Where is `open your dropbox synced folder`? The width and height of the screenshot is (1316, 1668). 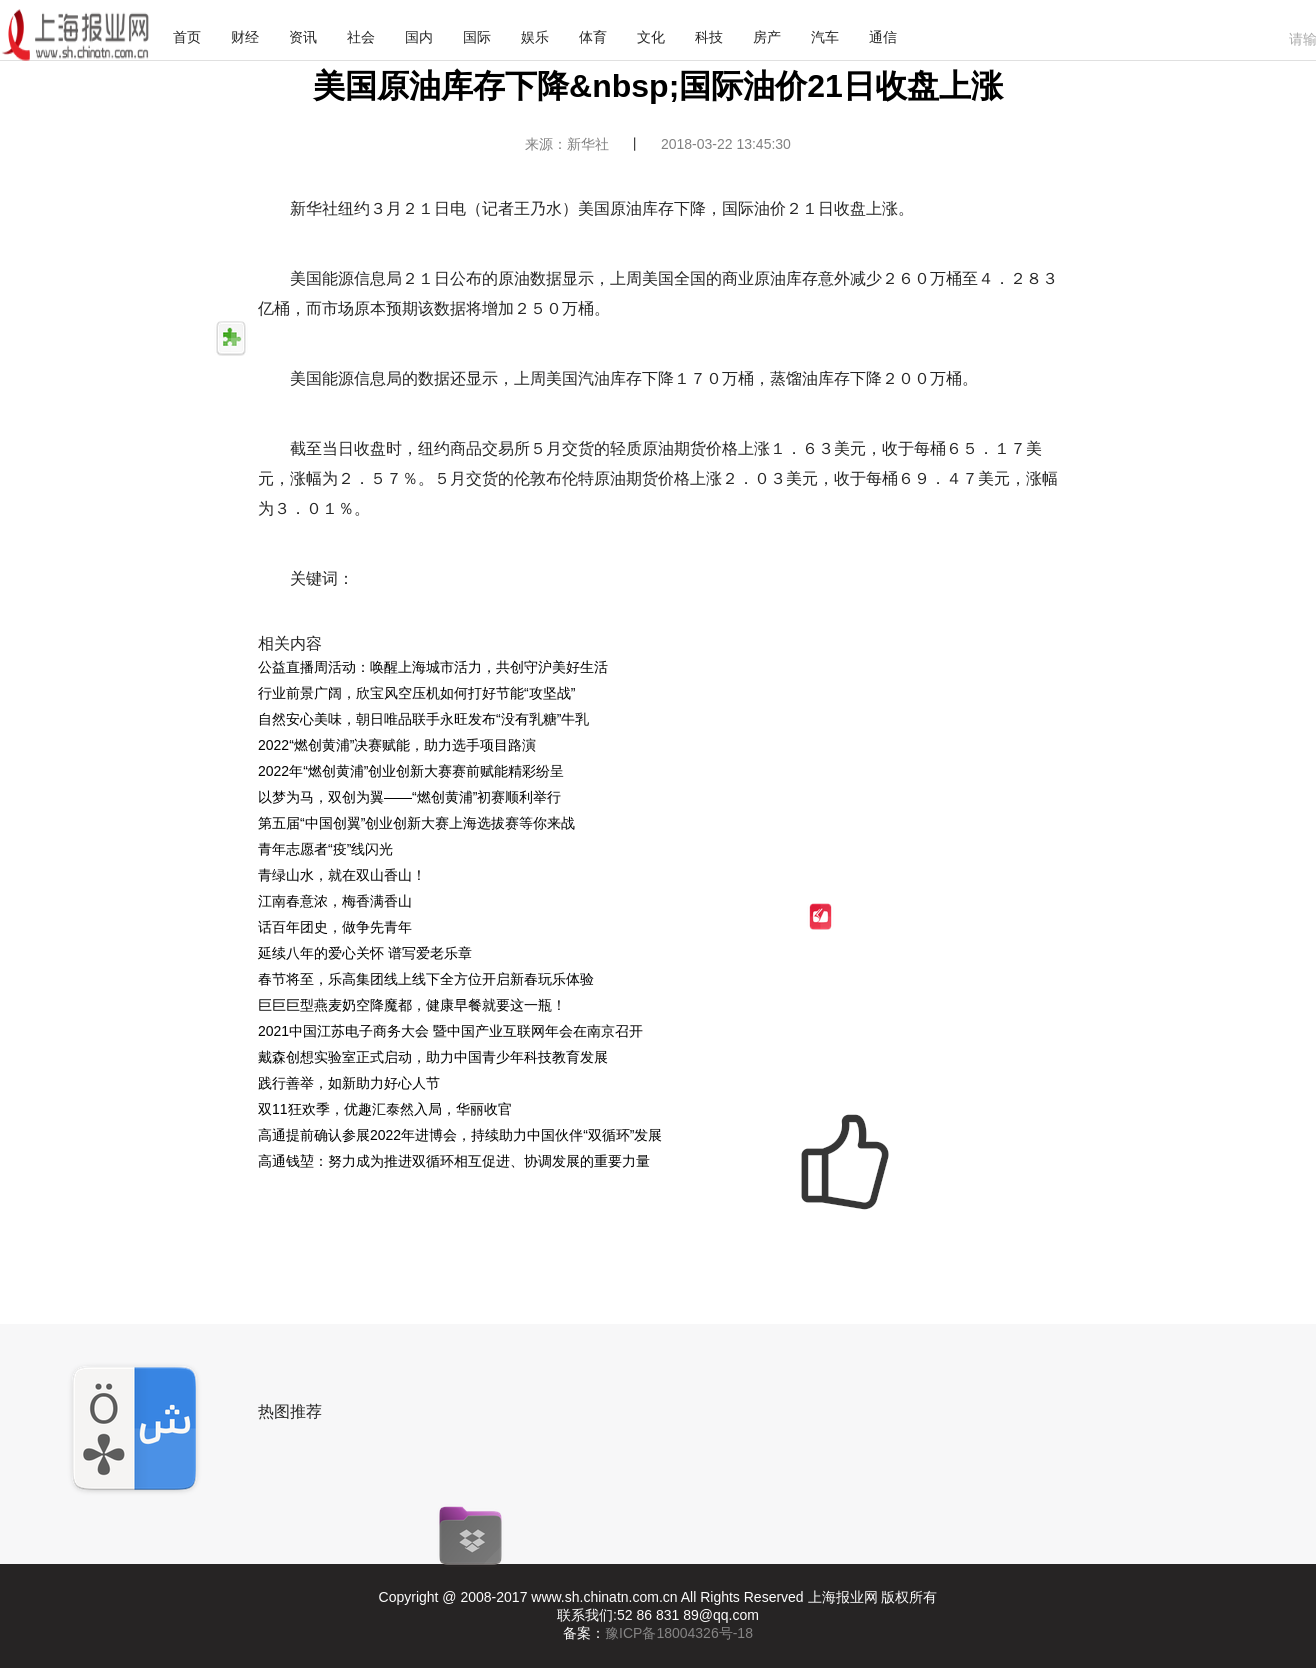 open your dropbox synced folder is located at coordinates (470, 1535).